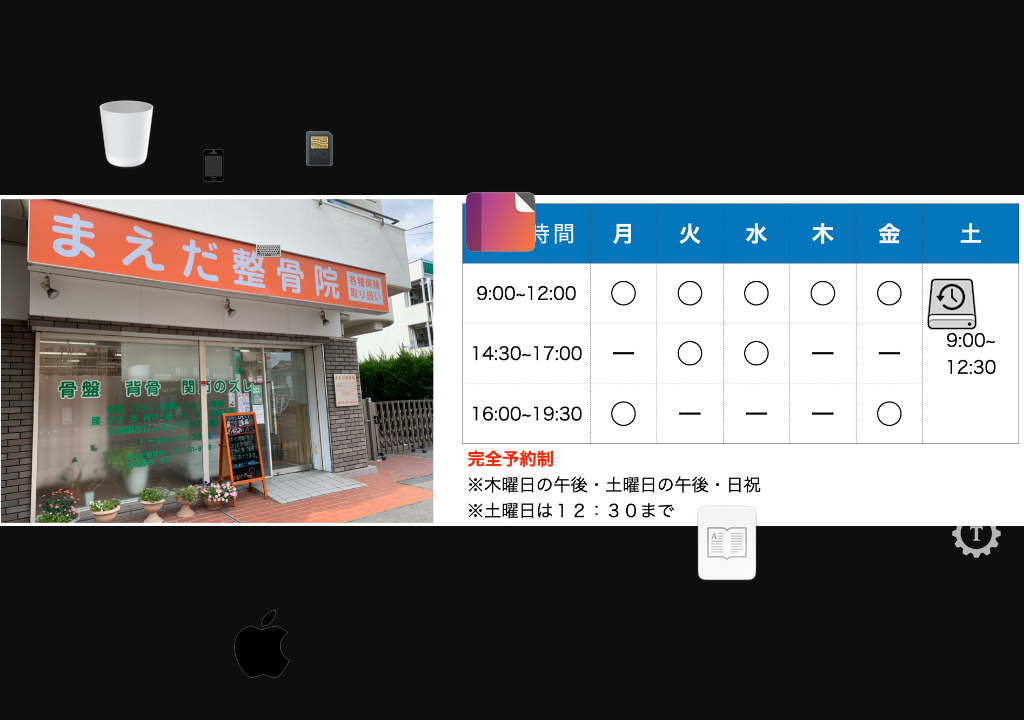 This screenshot has height=720, width=1024. Describe the element at coordinates (126, 133) in the screenshot. I see `TrashIcon` at that location.